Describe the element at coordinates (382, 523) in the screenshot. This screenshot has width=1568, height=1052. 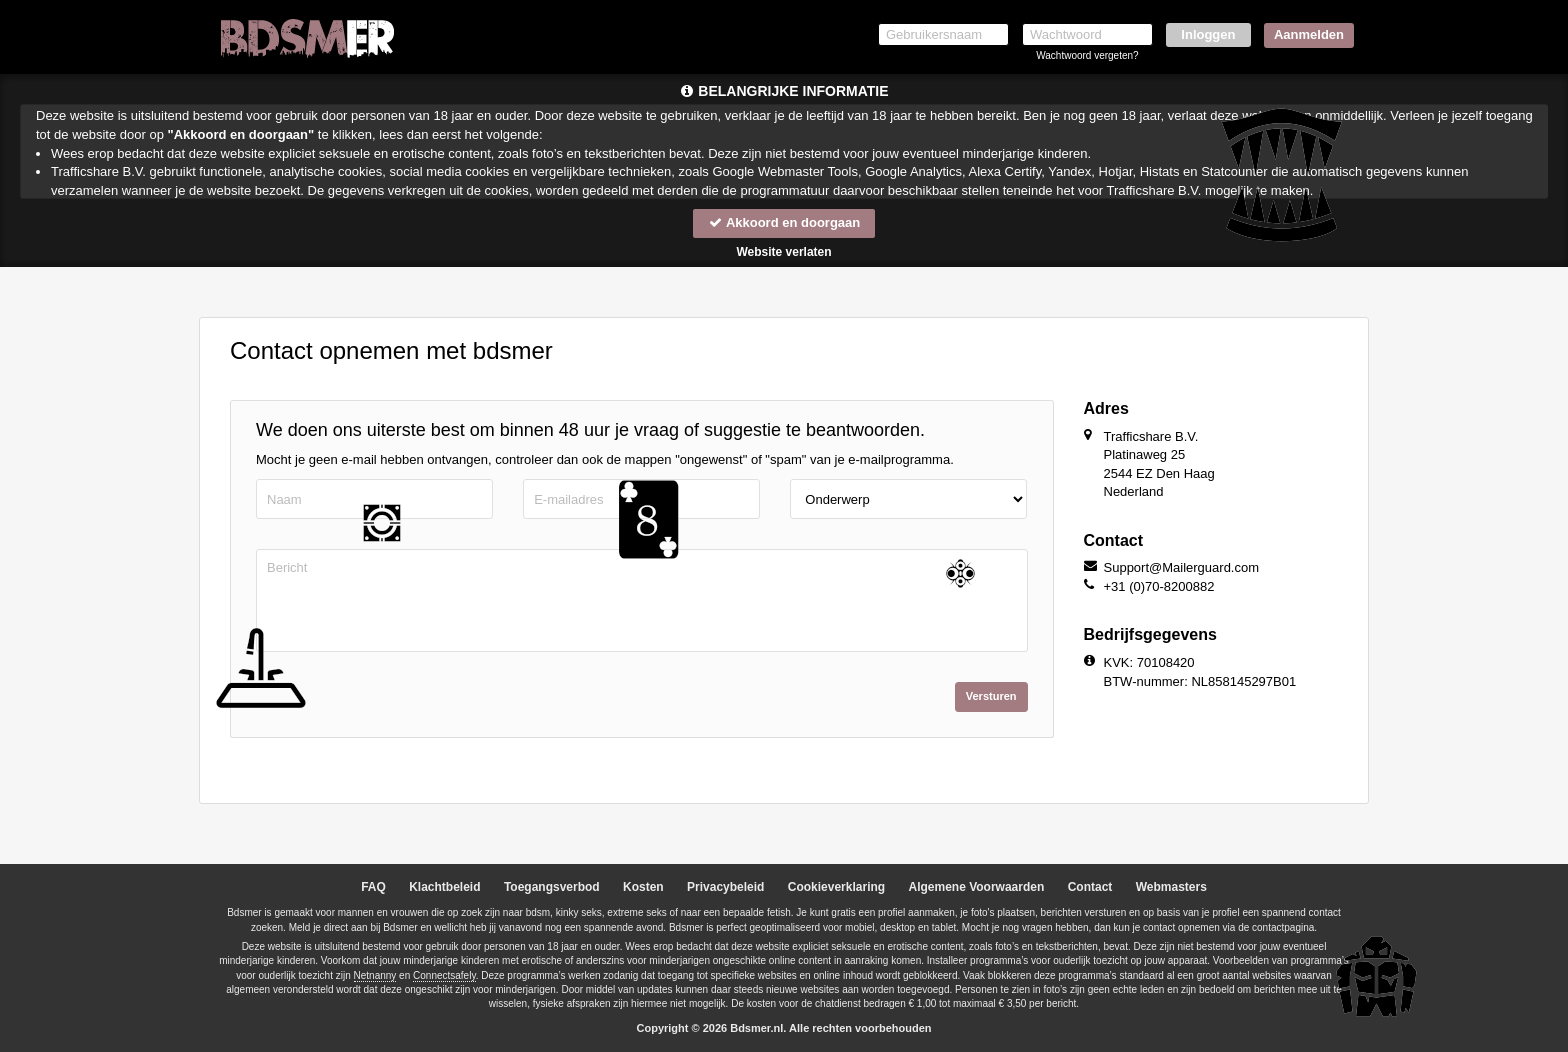
I see `center or focus on a target` at that location.